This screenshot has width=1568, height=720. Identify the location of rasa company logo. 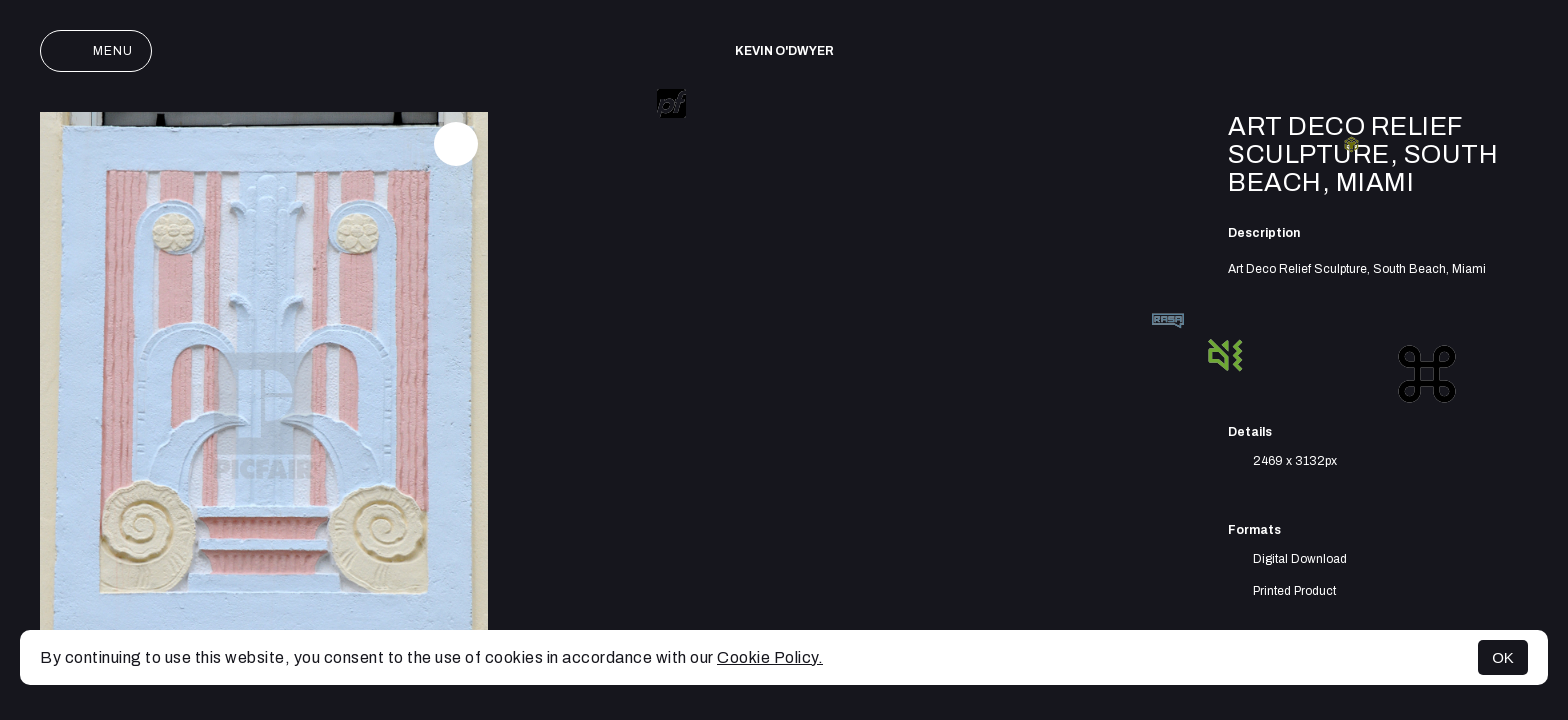
(1168, 321).